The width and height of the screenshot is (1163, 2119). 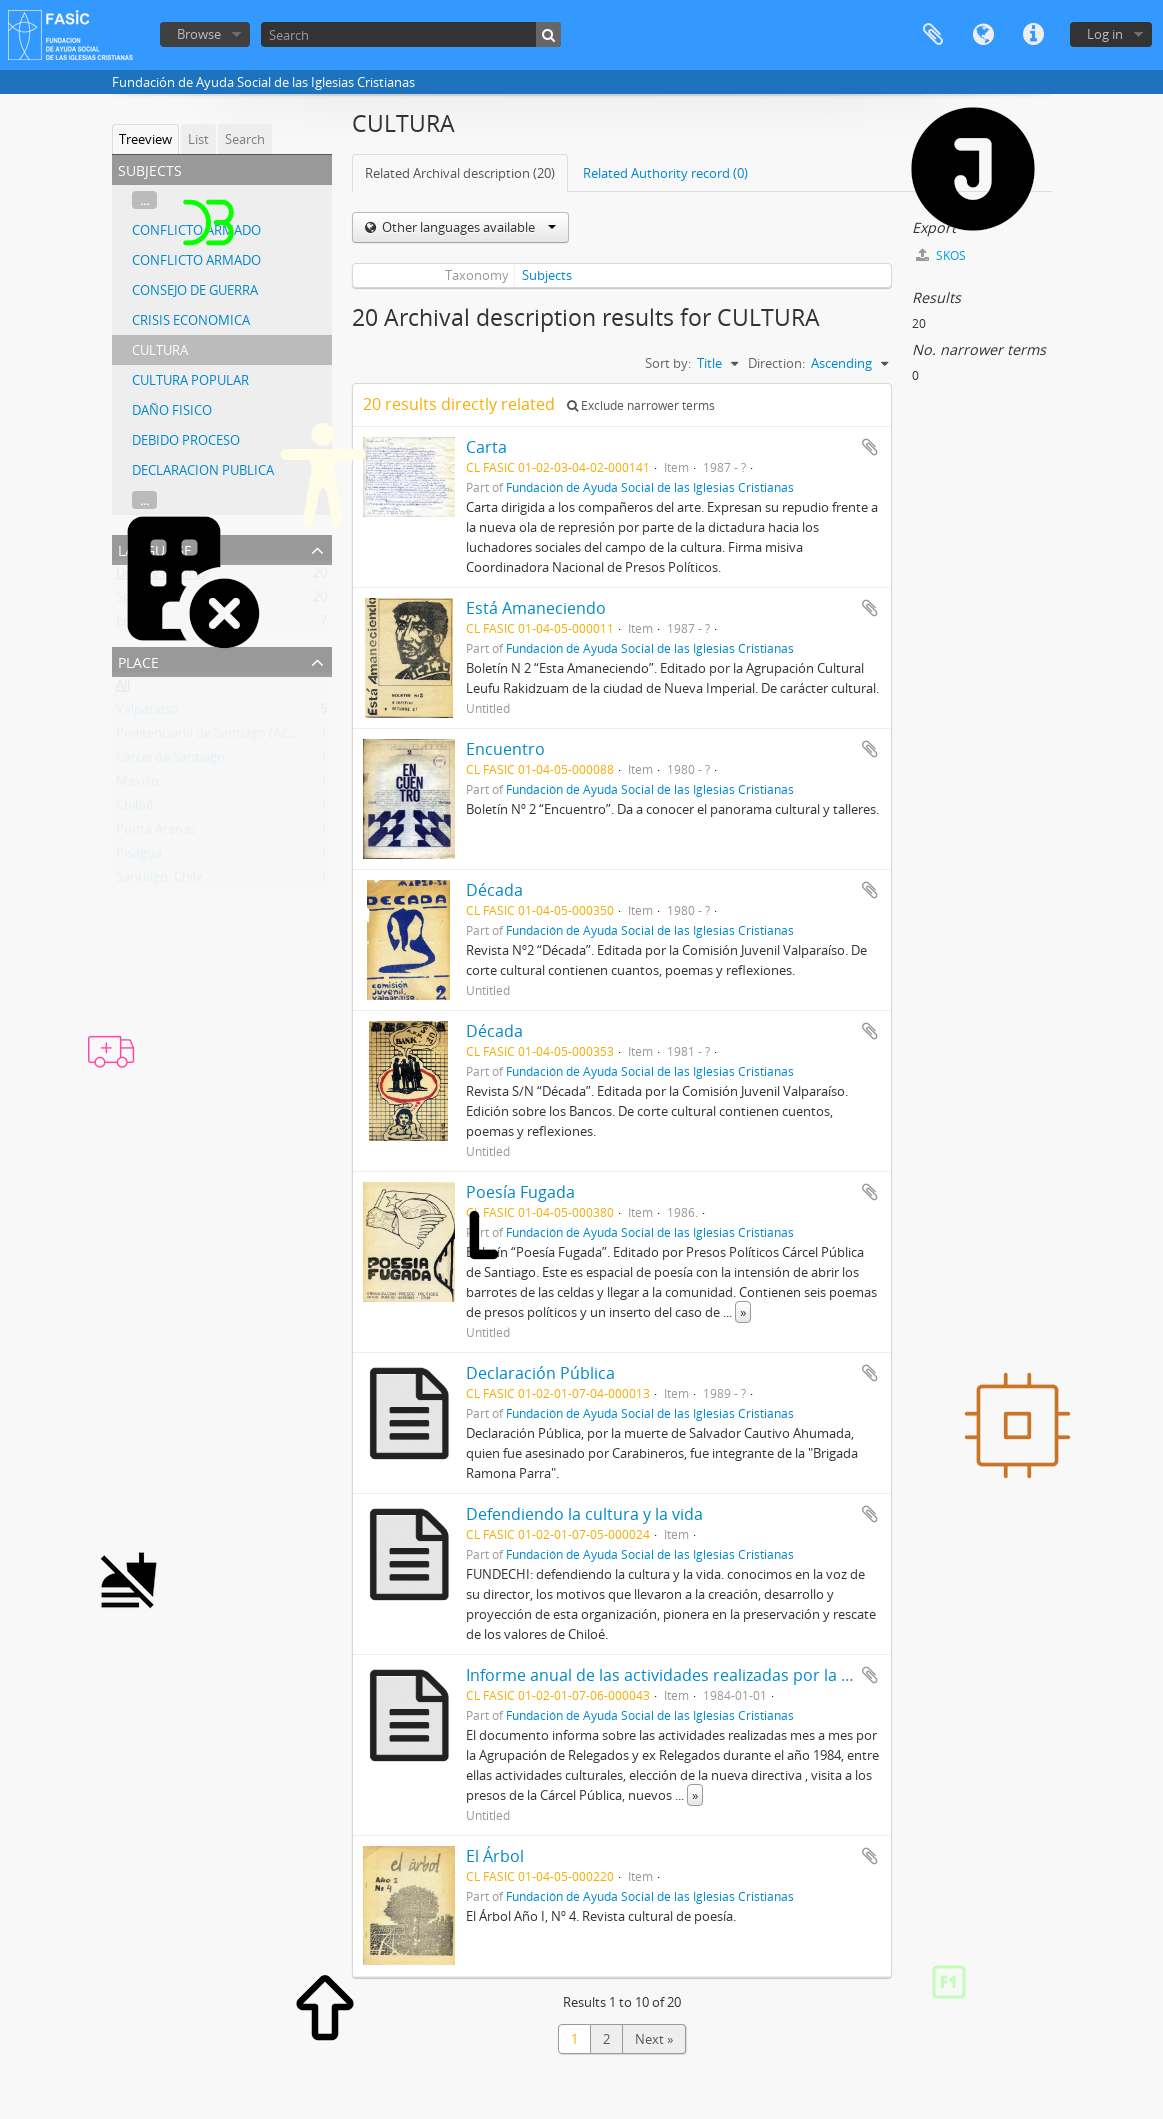 What do you see at coordinates (109, 1049) in the screenshot?
I see `access emergency medical services` at bounding box center [109, 1049].